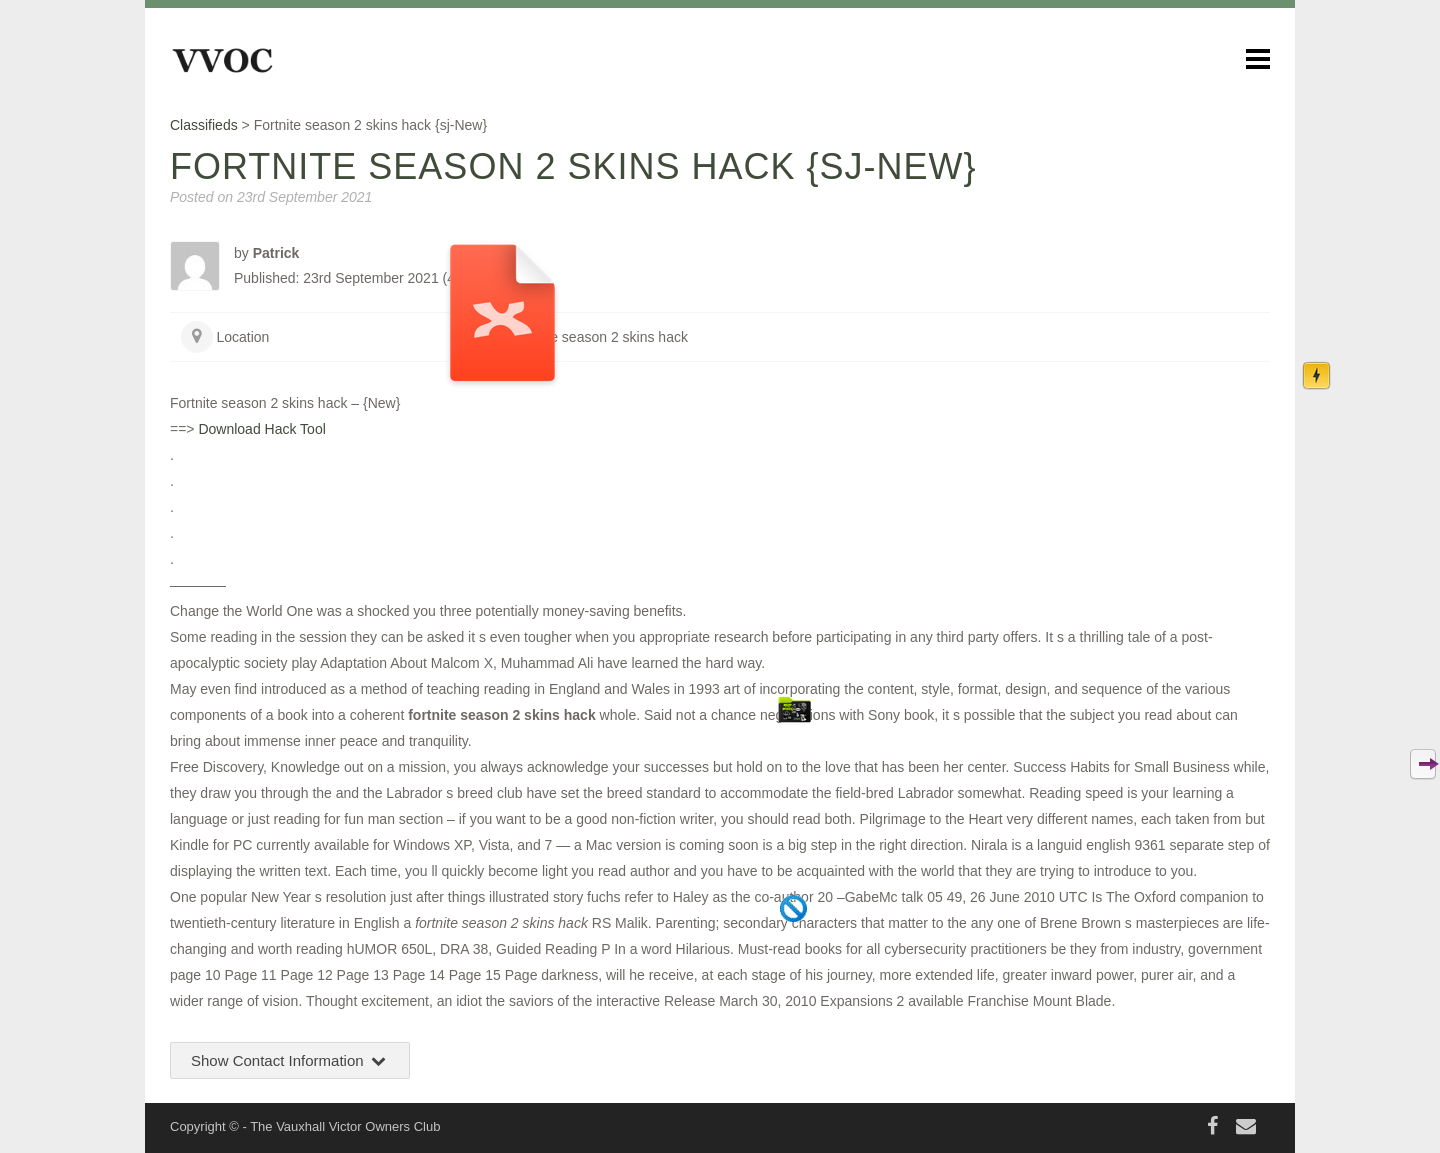 The height and width of the screenshot is (1153, 1440). What do you see at coordinates (502, 315) in the screenshot?
I see `open an xmind mind mapping file` at bounding box center [502, 315].